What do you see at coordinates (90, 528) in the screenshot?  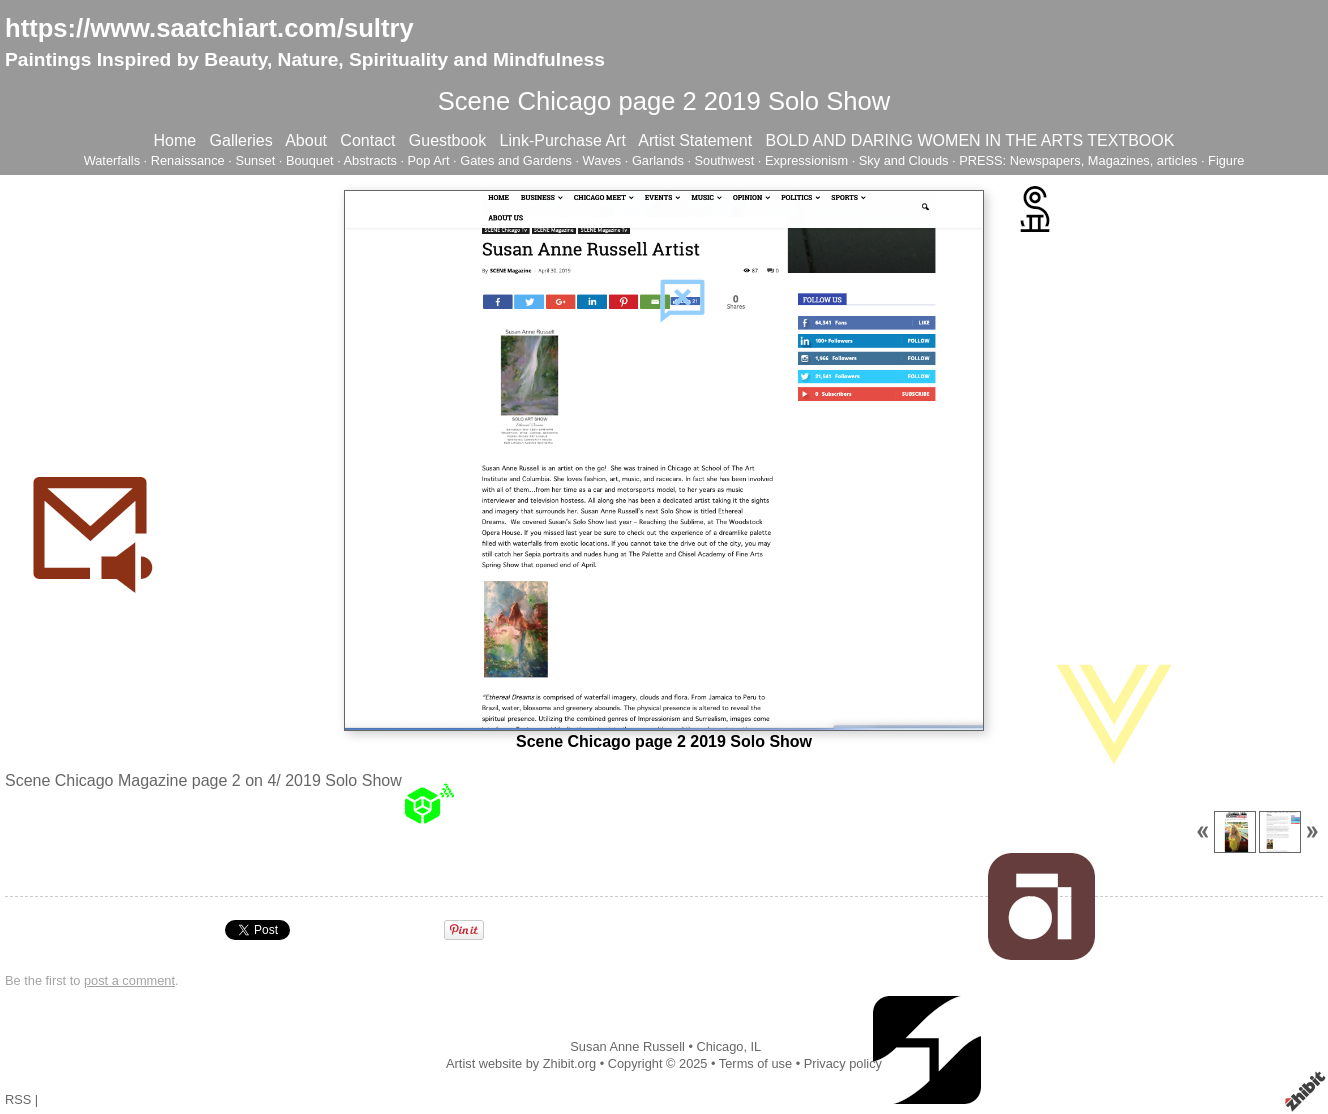 I see `manage email notification sounds` at bounding box center [90, 528].